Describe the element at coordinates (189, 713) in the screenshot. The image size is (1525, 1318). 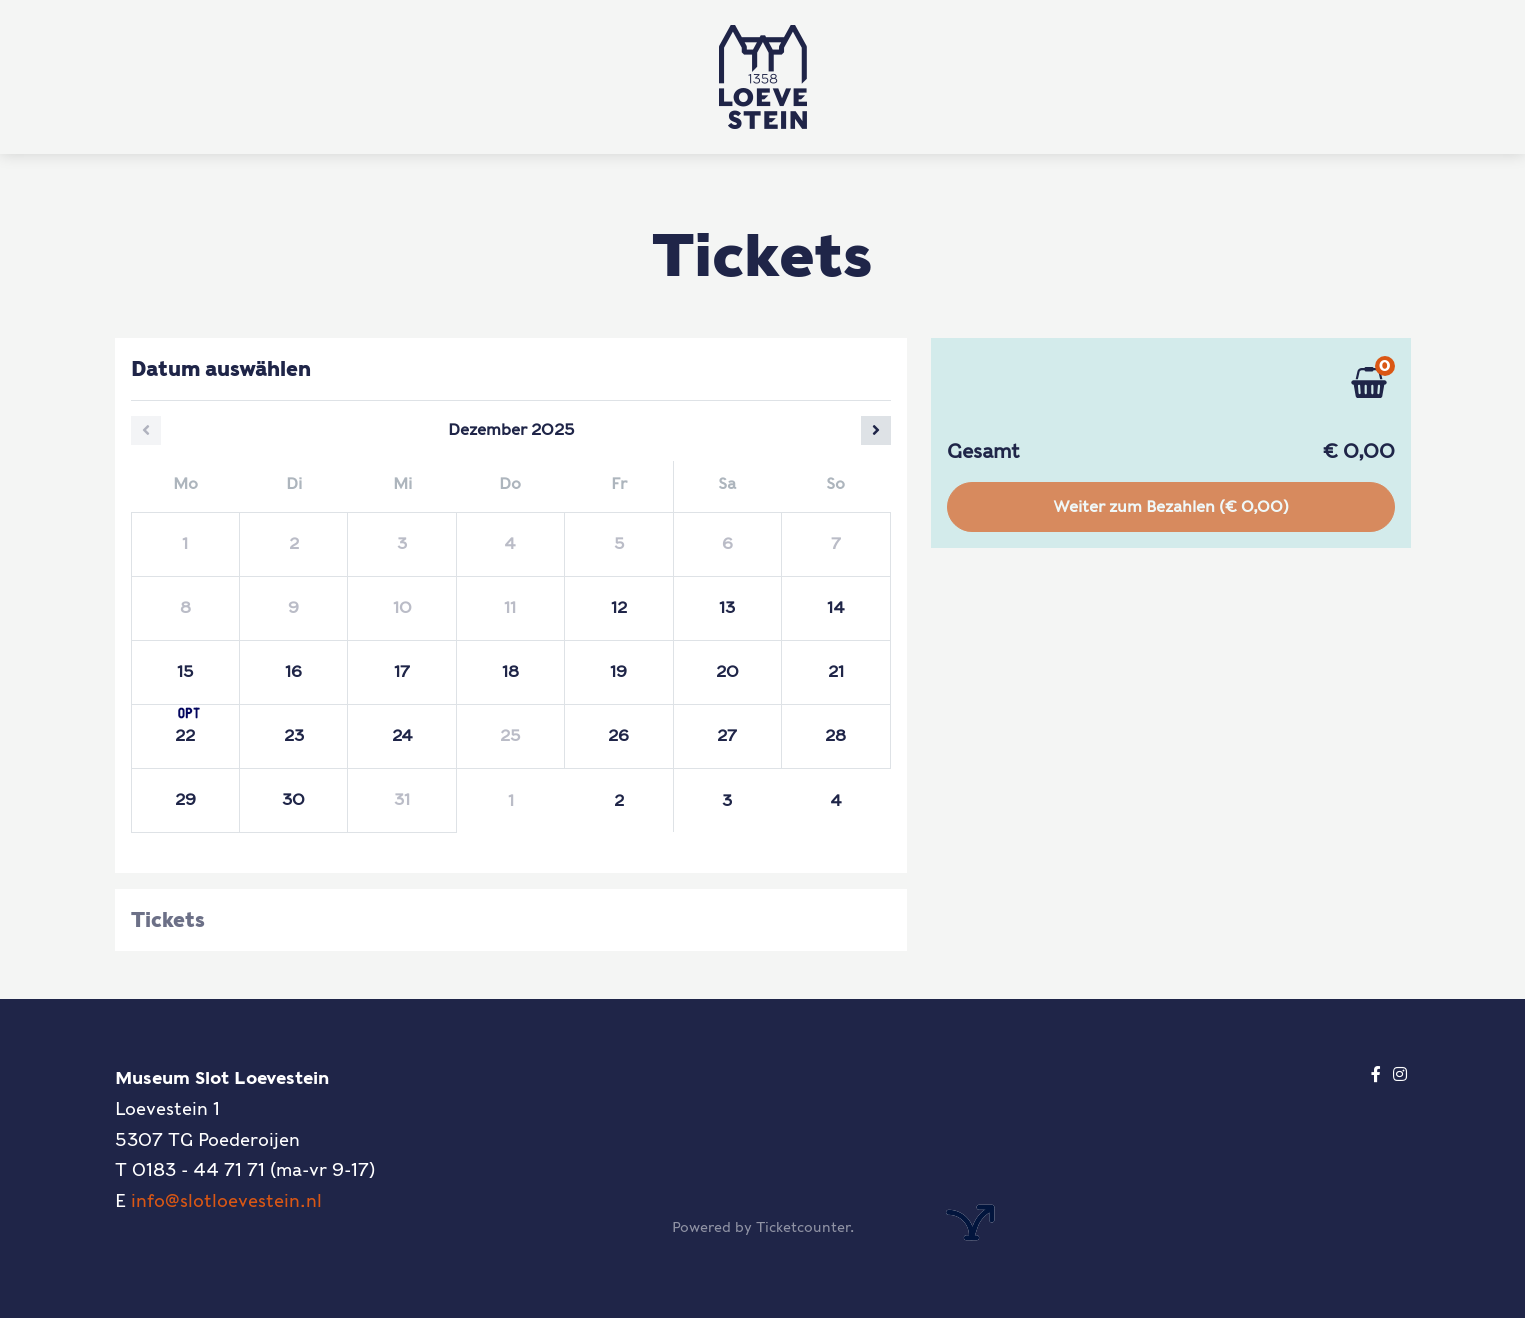
I see `send an HTTP OPTIONS request` at that location.